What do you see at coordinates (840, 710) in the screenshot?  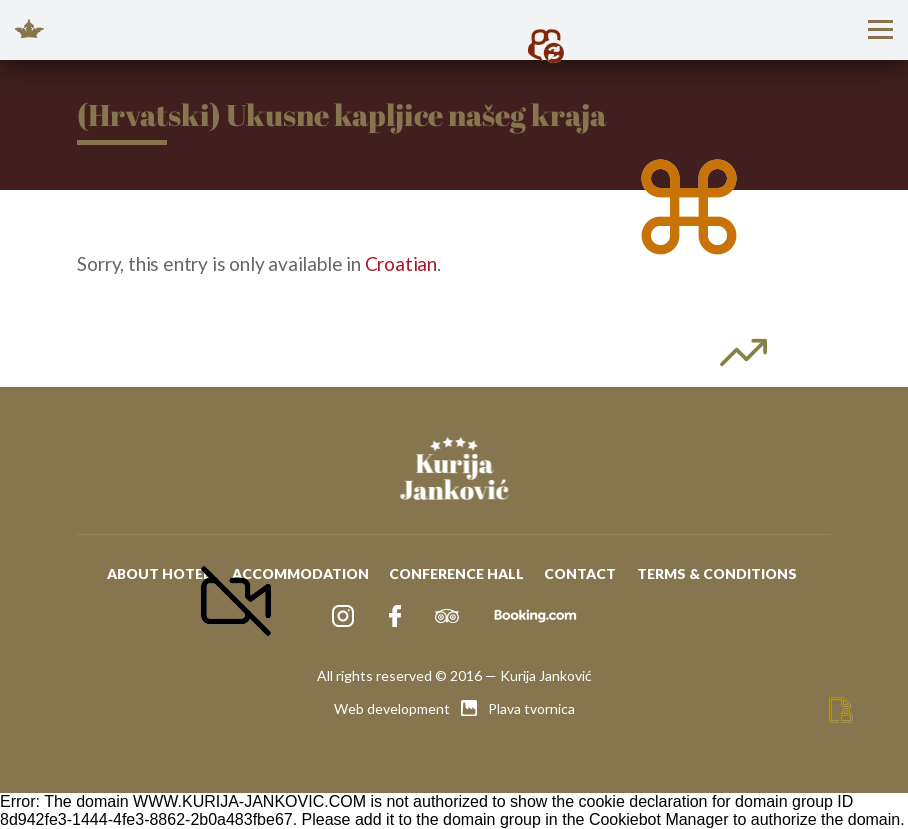 I see `create a private gist or secret snippet` at bounding box center [840, 710].